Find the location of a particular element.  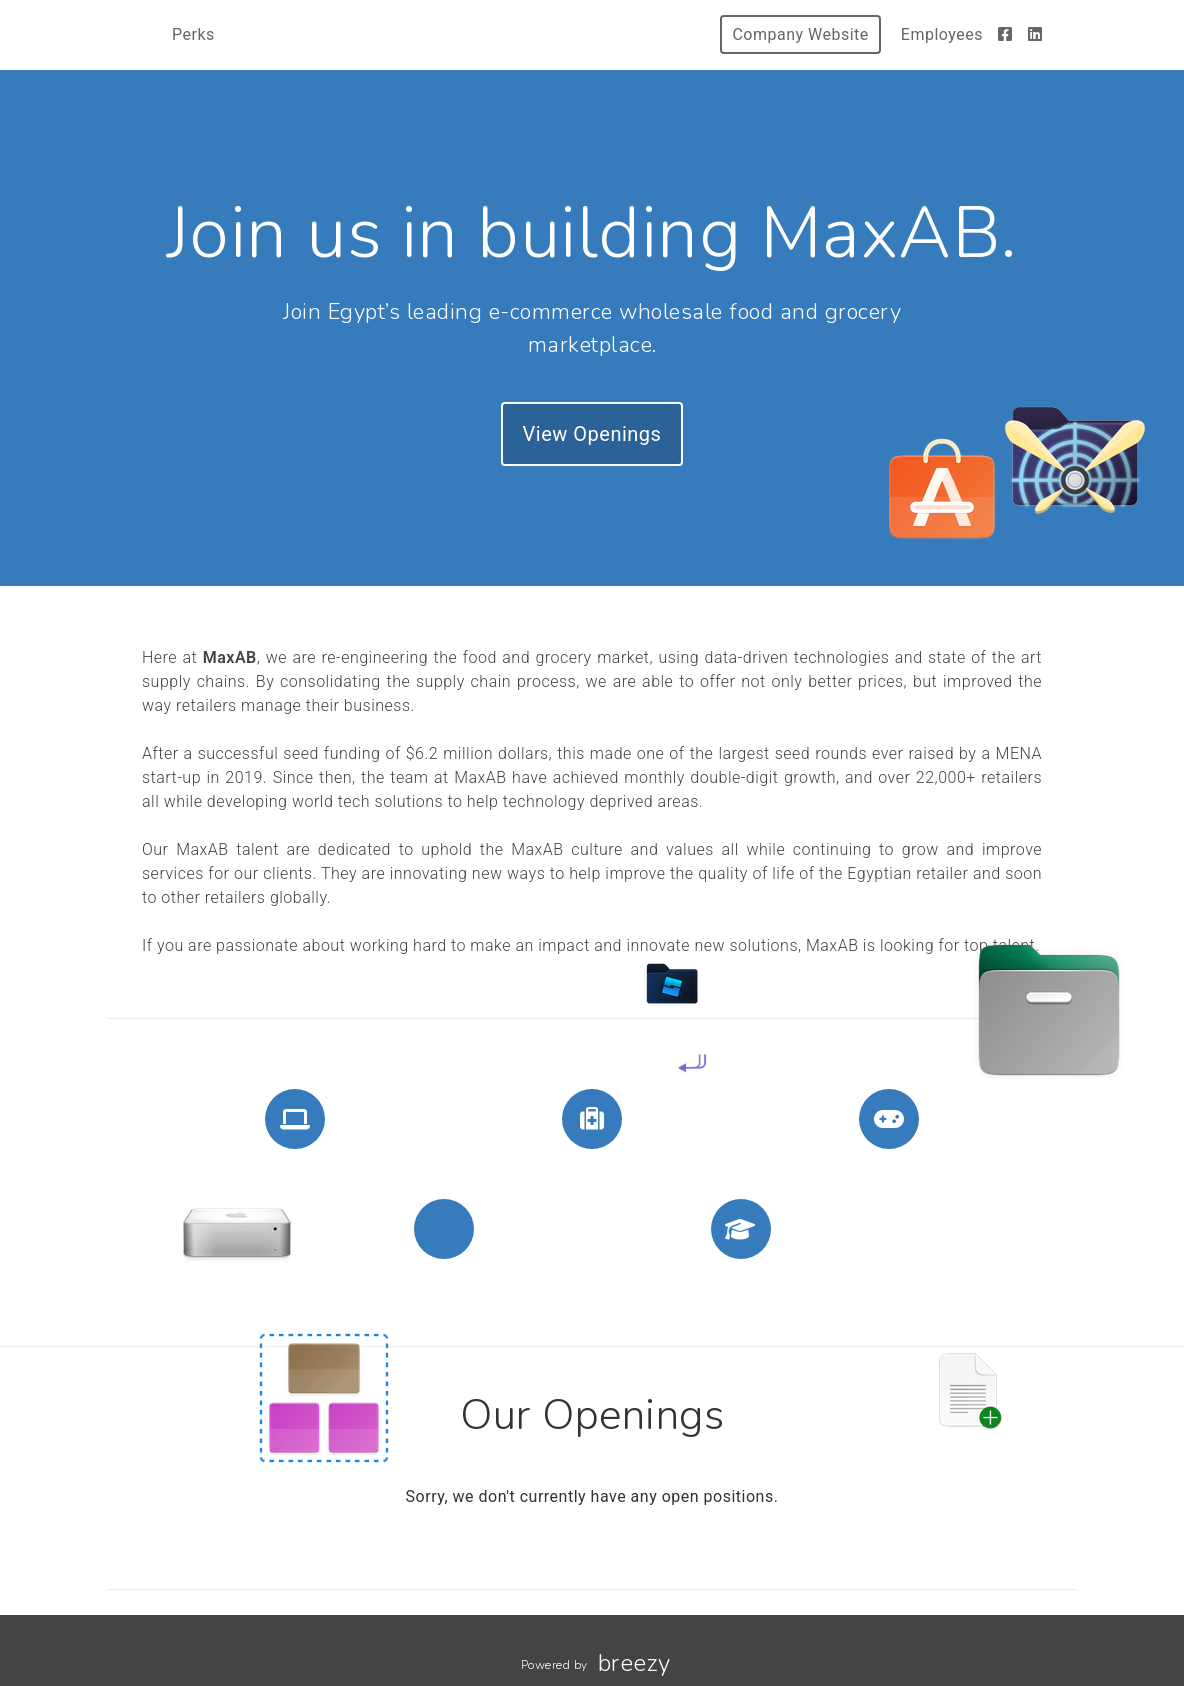

open Roblox Studio project files is located at coordinates (672, 985).